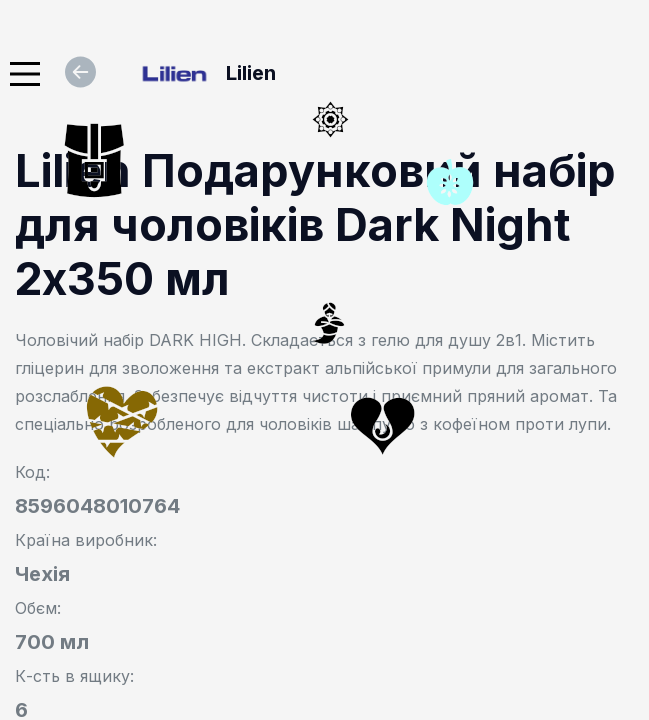 The image size is (649, 720). I want to click on decorative badge or achievement emblem, so click(330, 119).